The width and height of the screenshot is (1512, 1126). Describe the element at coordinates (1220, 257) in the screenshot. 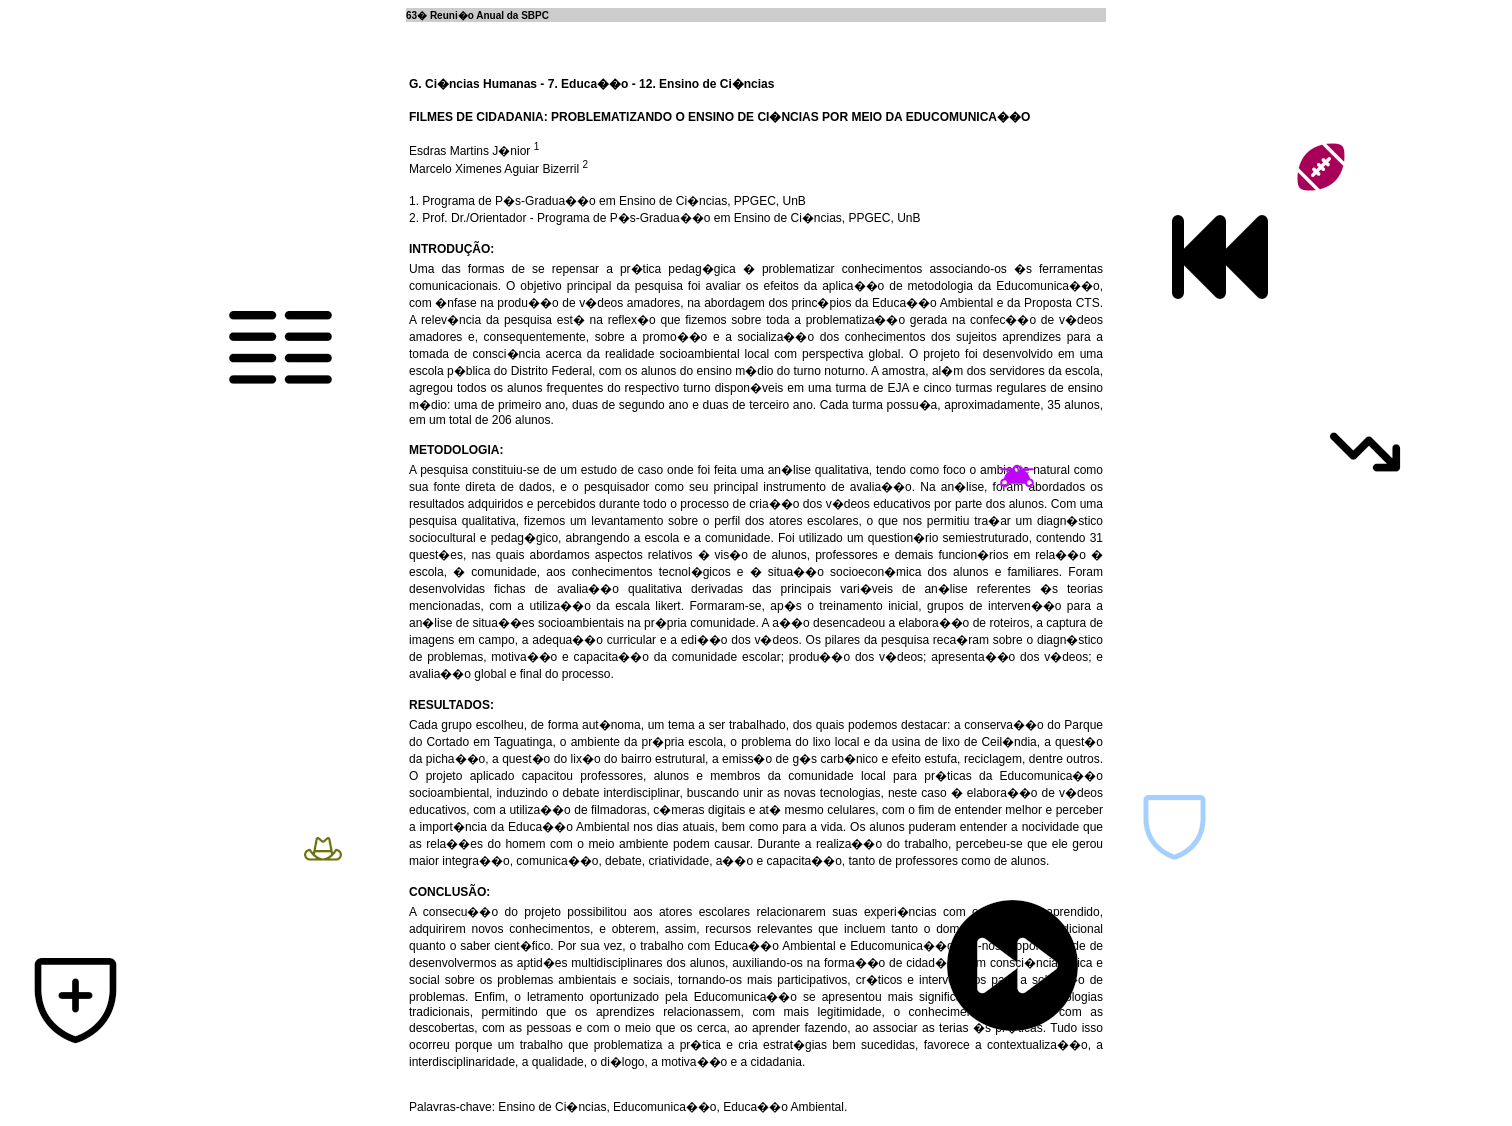

I see `skip to previous track` at that location.